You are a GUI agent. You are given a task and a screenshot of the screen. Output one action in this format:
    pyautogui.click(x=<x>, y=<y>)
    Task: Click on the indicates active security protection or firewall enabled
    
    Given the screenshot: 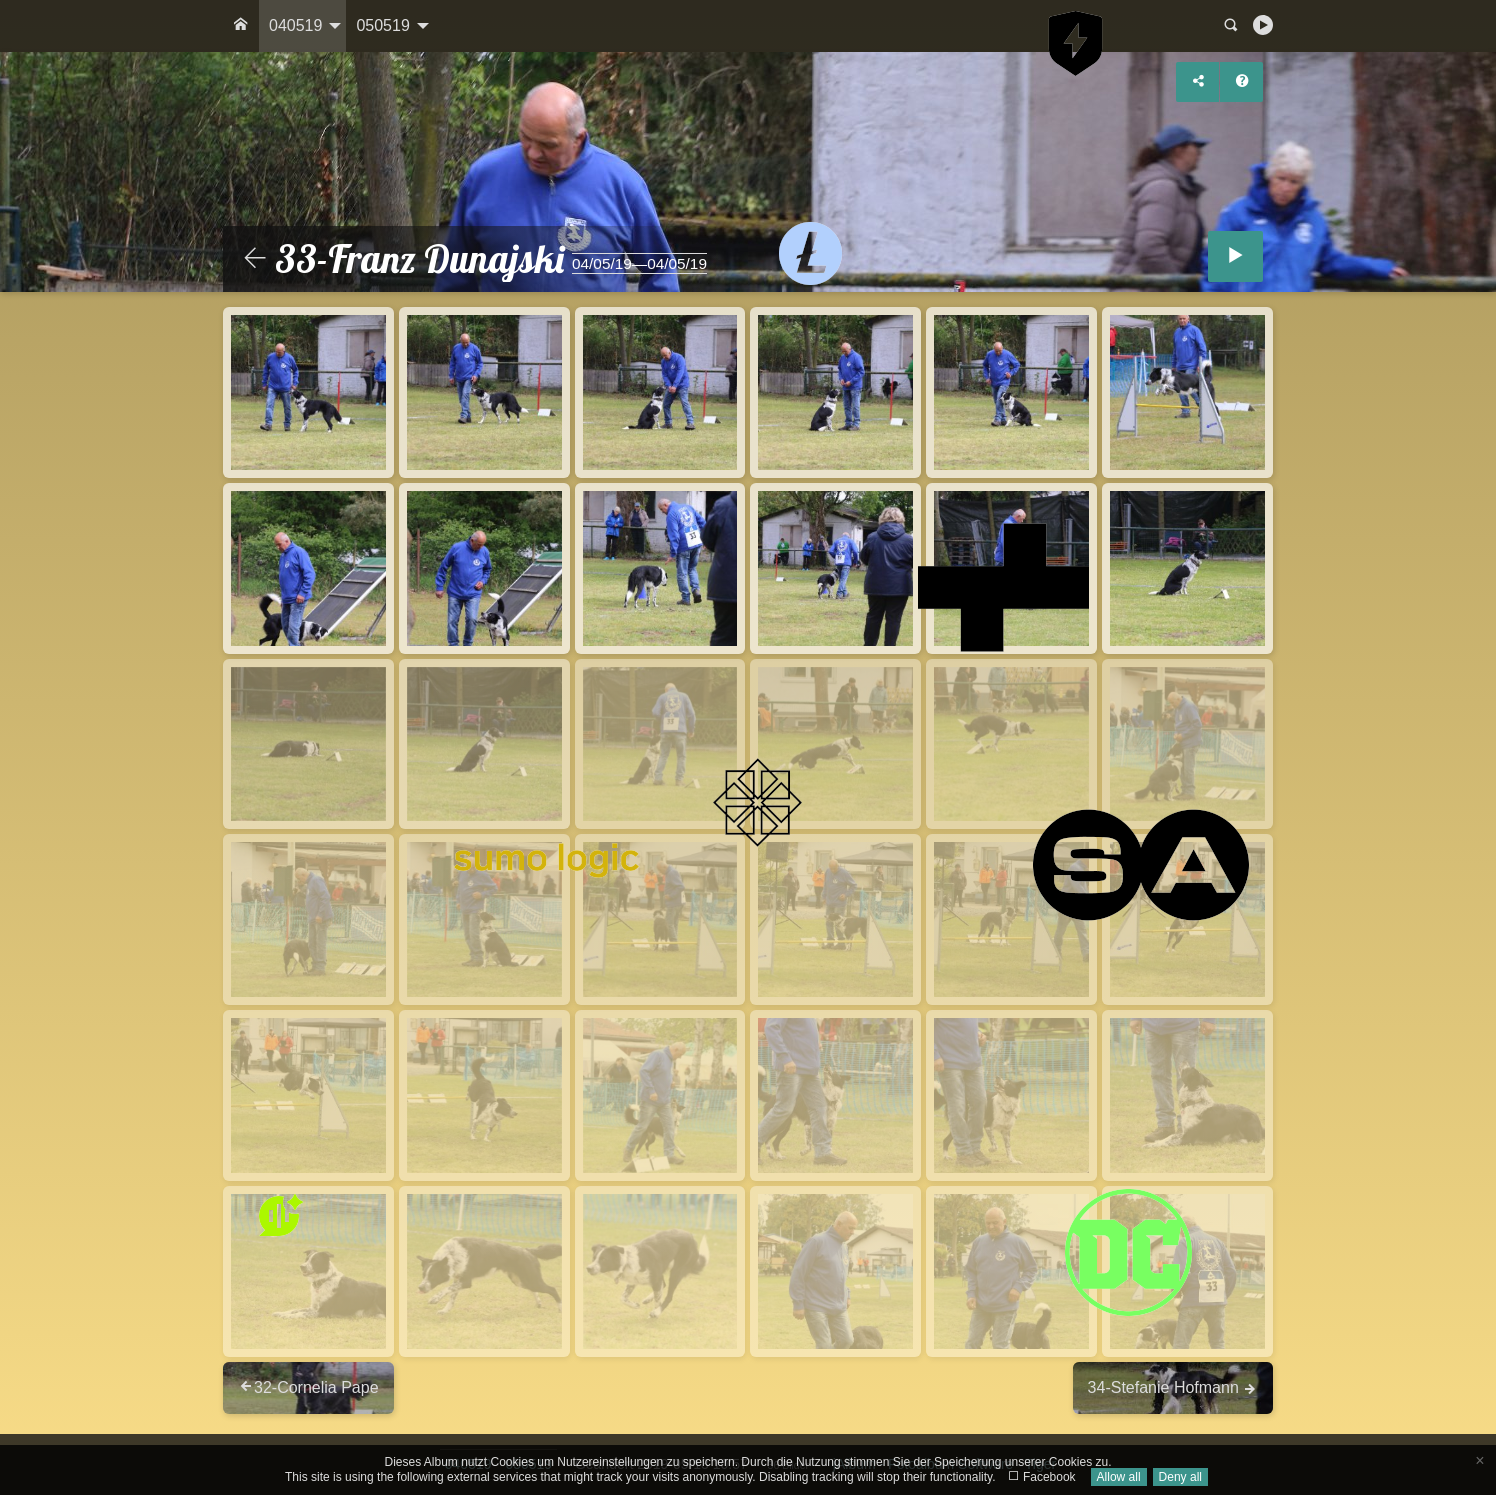 What is the action you would take?
    pyautogui.click(x=1075, y=43)
    